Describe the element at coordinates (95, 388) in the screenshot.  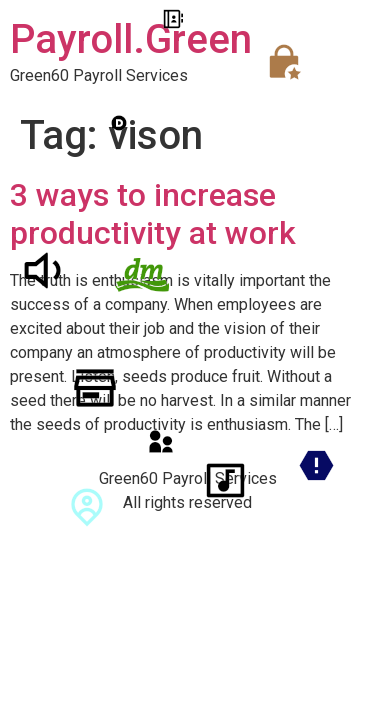
I see `browse or open the store` at that location.